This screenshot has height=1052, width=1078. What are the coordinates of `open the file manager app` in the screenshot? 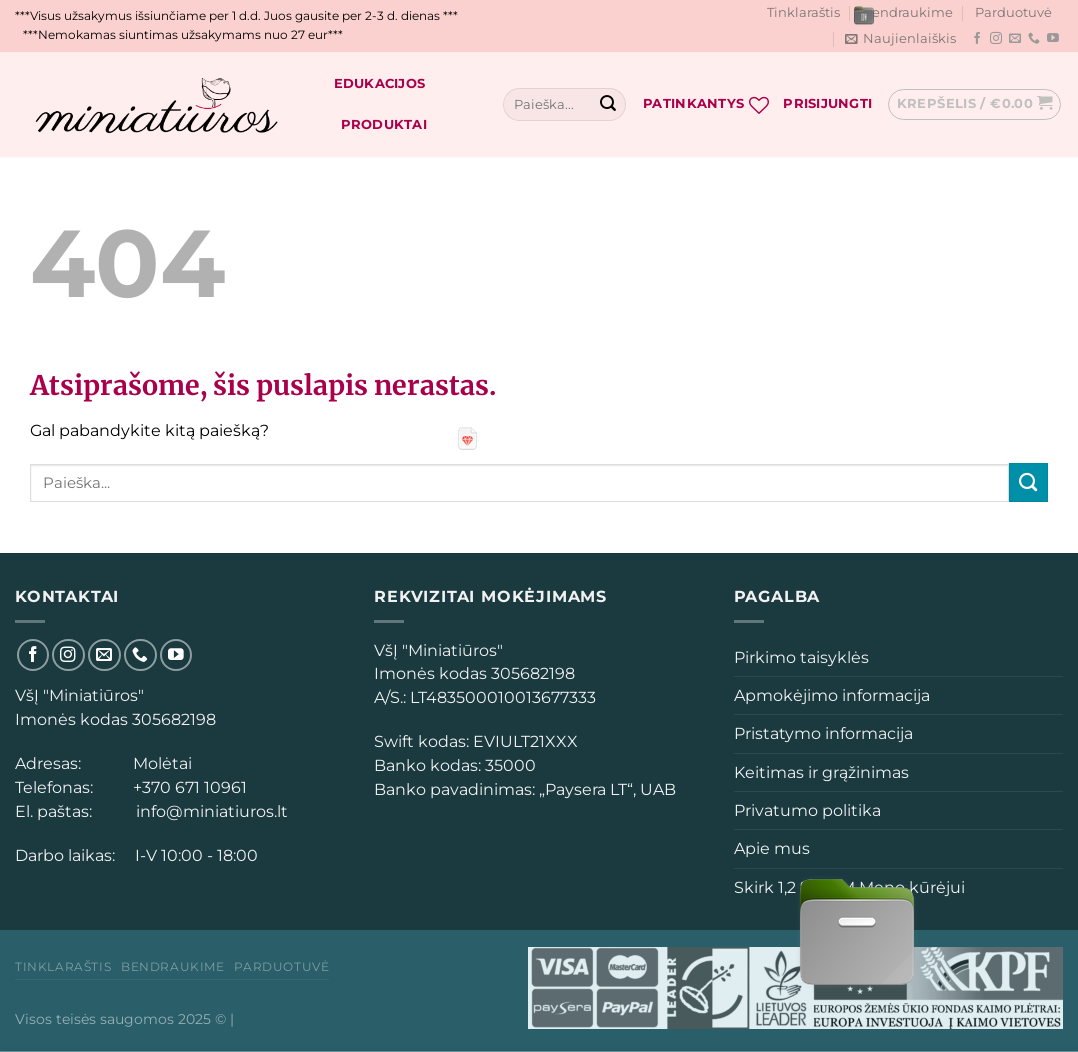 It's located at (857, 932).